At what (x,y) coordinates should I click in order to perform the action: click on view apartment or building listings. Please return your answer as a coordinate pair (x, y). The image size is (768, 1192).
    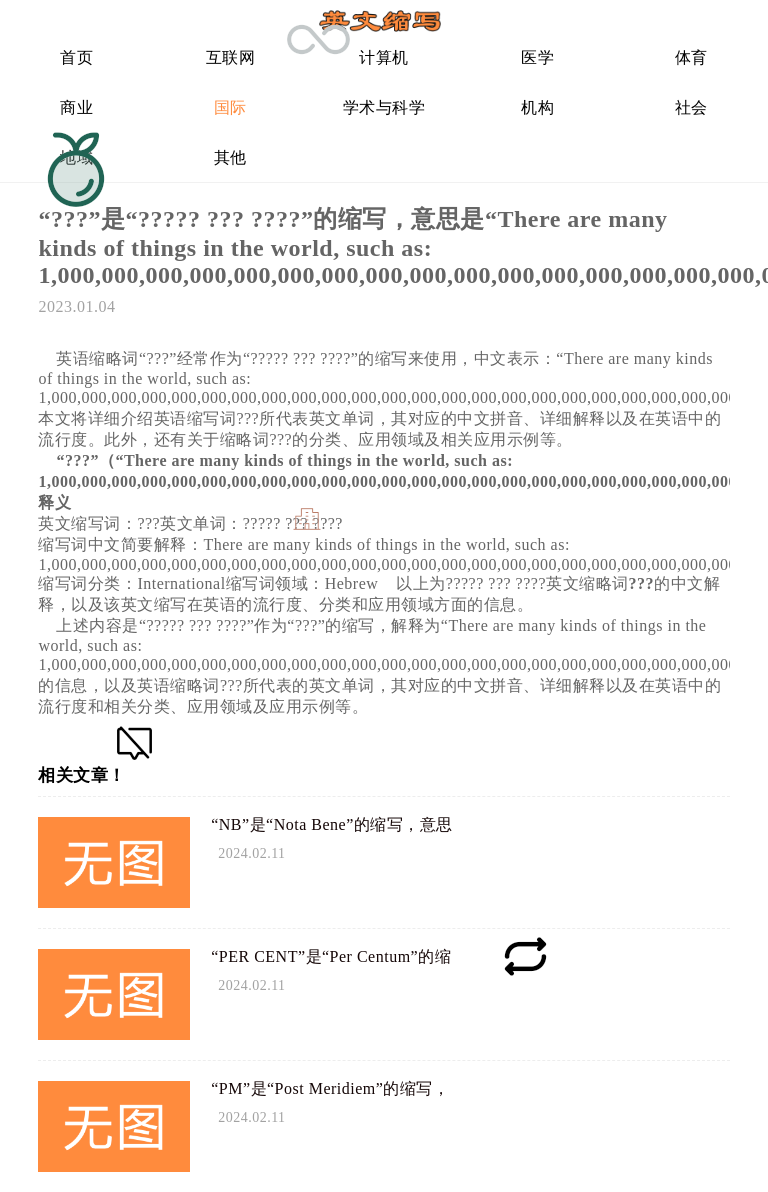
    Looking at the image, I should click on (307, 519).